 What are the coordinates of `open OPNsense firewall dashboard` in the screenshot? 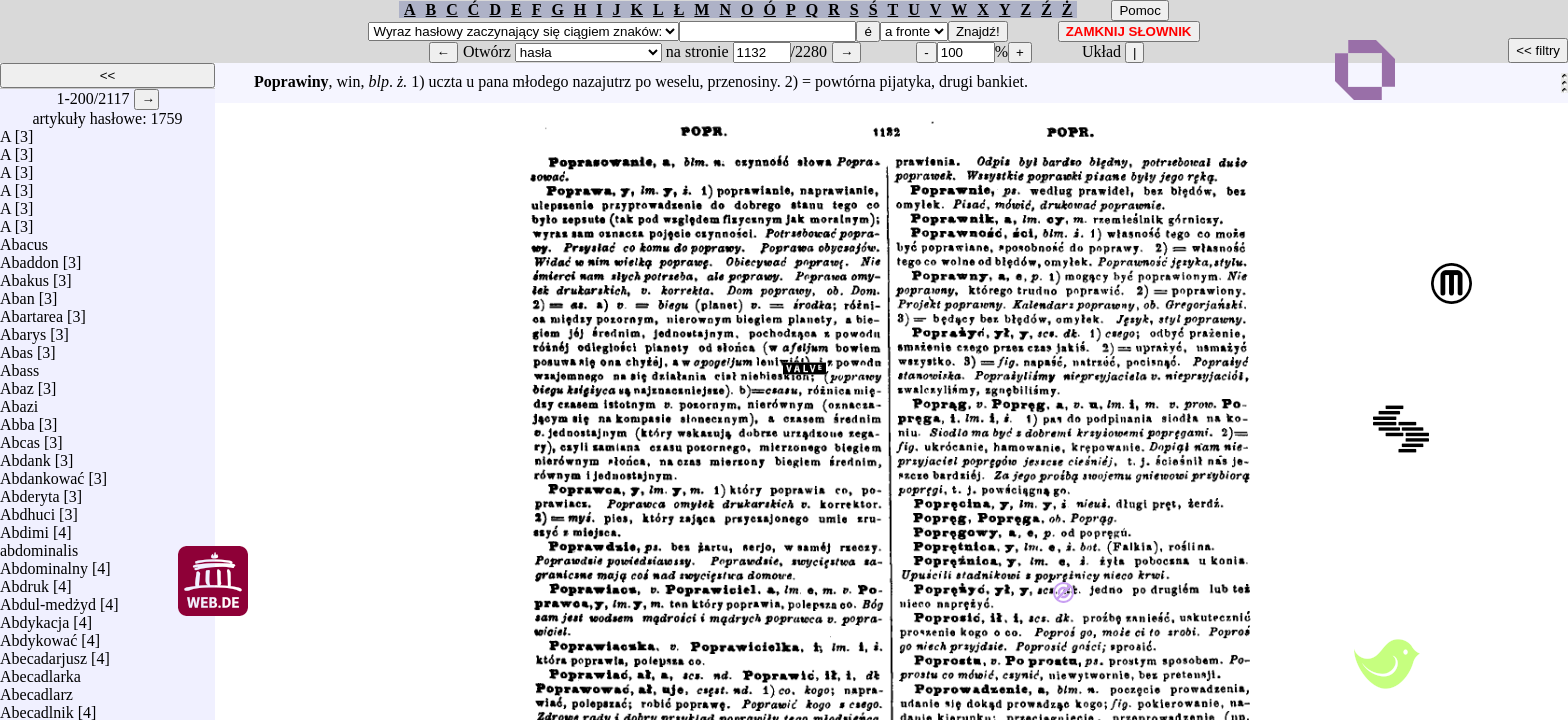 It's located at (1365, 70).